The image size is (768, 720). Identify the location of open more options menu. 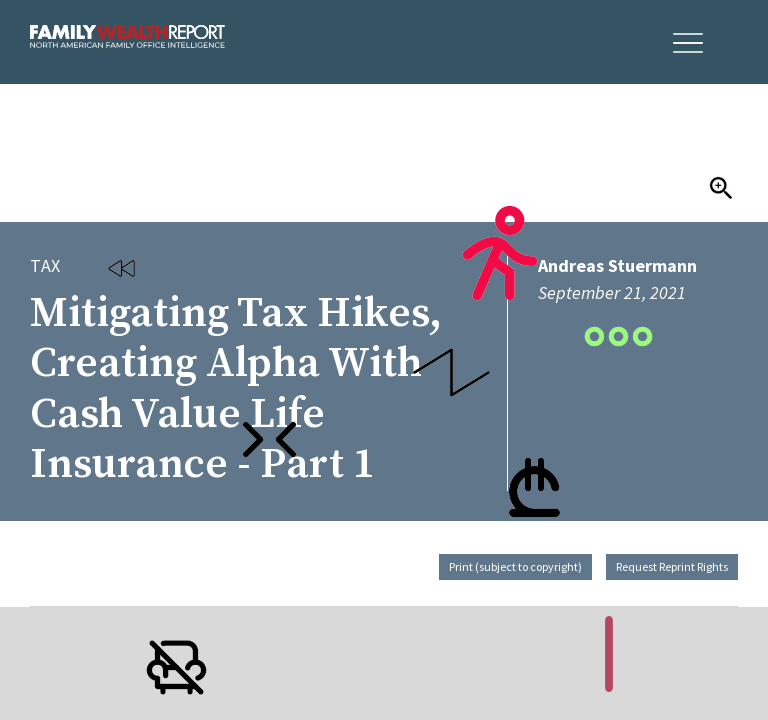
(618, 336).